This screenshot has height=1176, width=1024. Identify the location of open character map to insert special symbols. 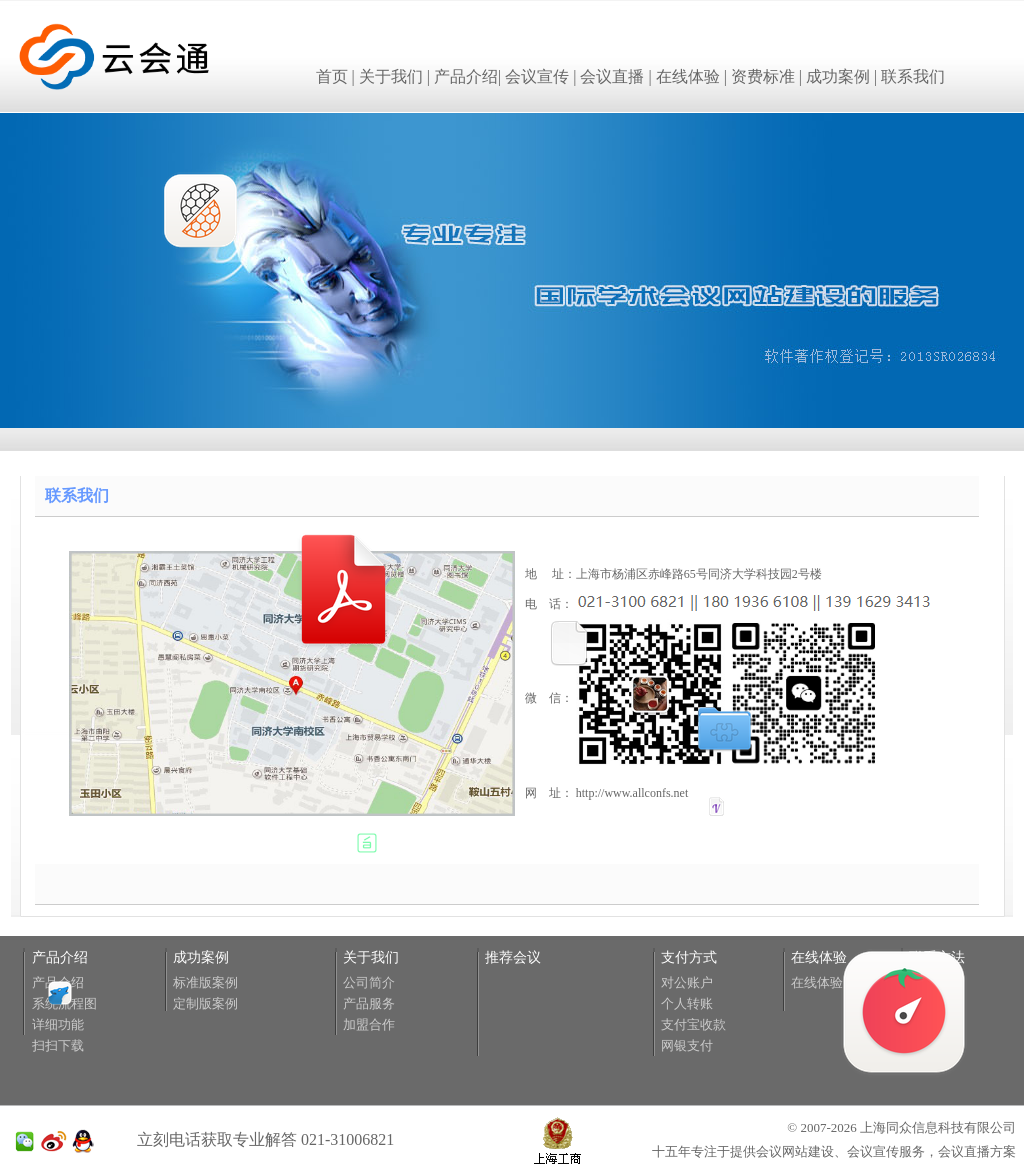
(367, 843).